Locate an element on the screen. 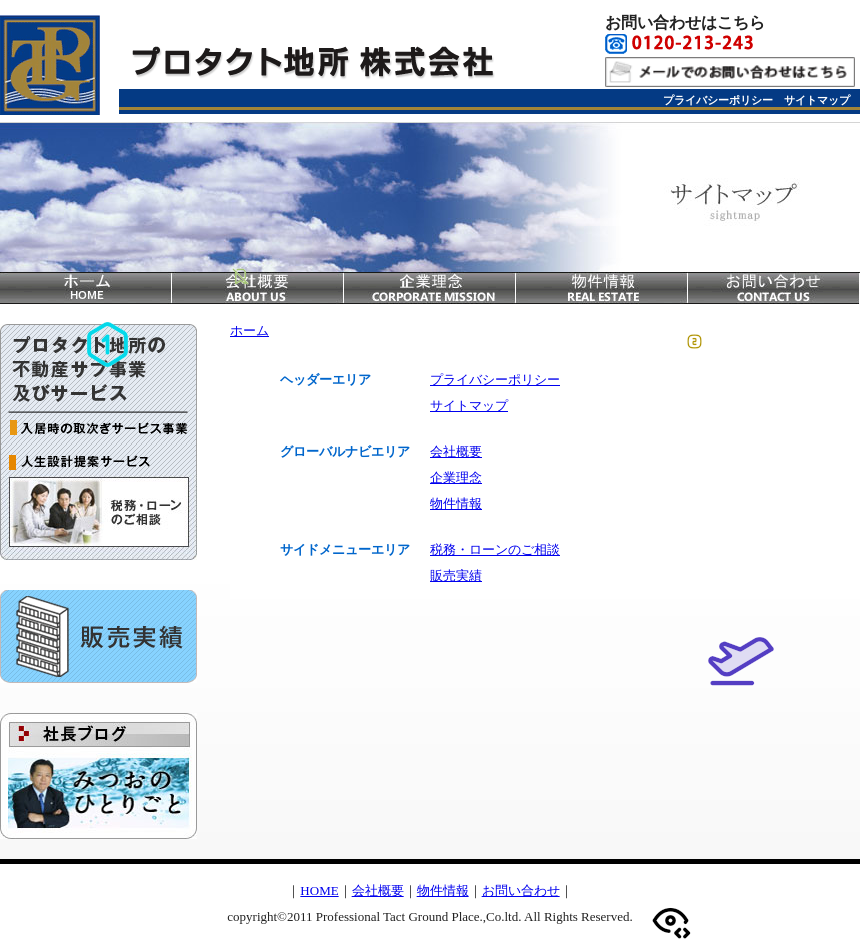 The height and width of the screenshot is (943, 860). indicates step one in a multi-step process is located at coordinates (107, 344).